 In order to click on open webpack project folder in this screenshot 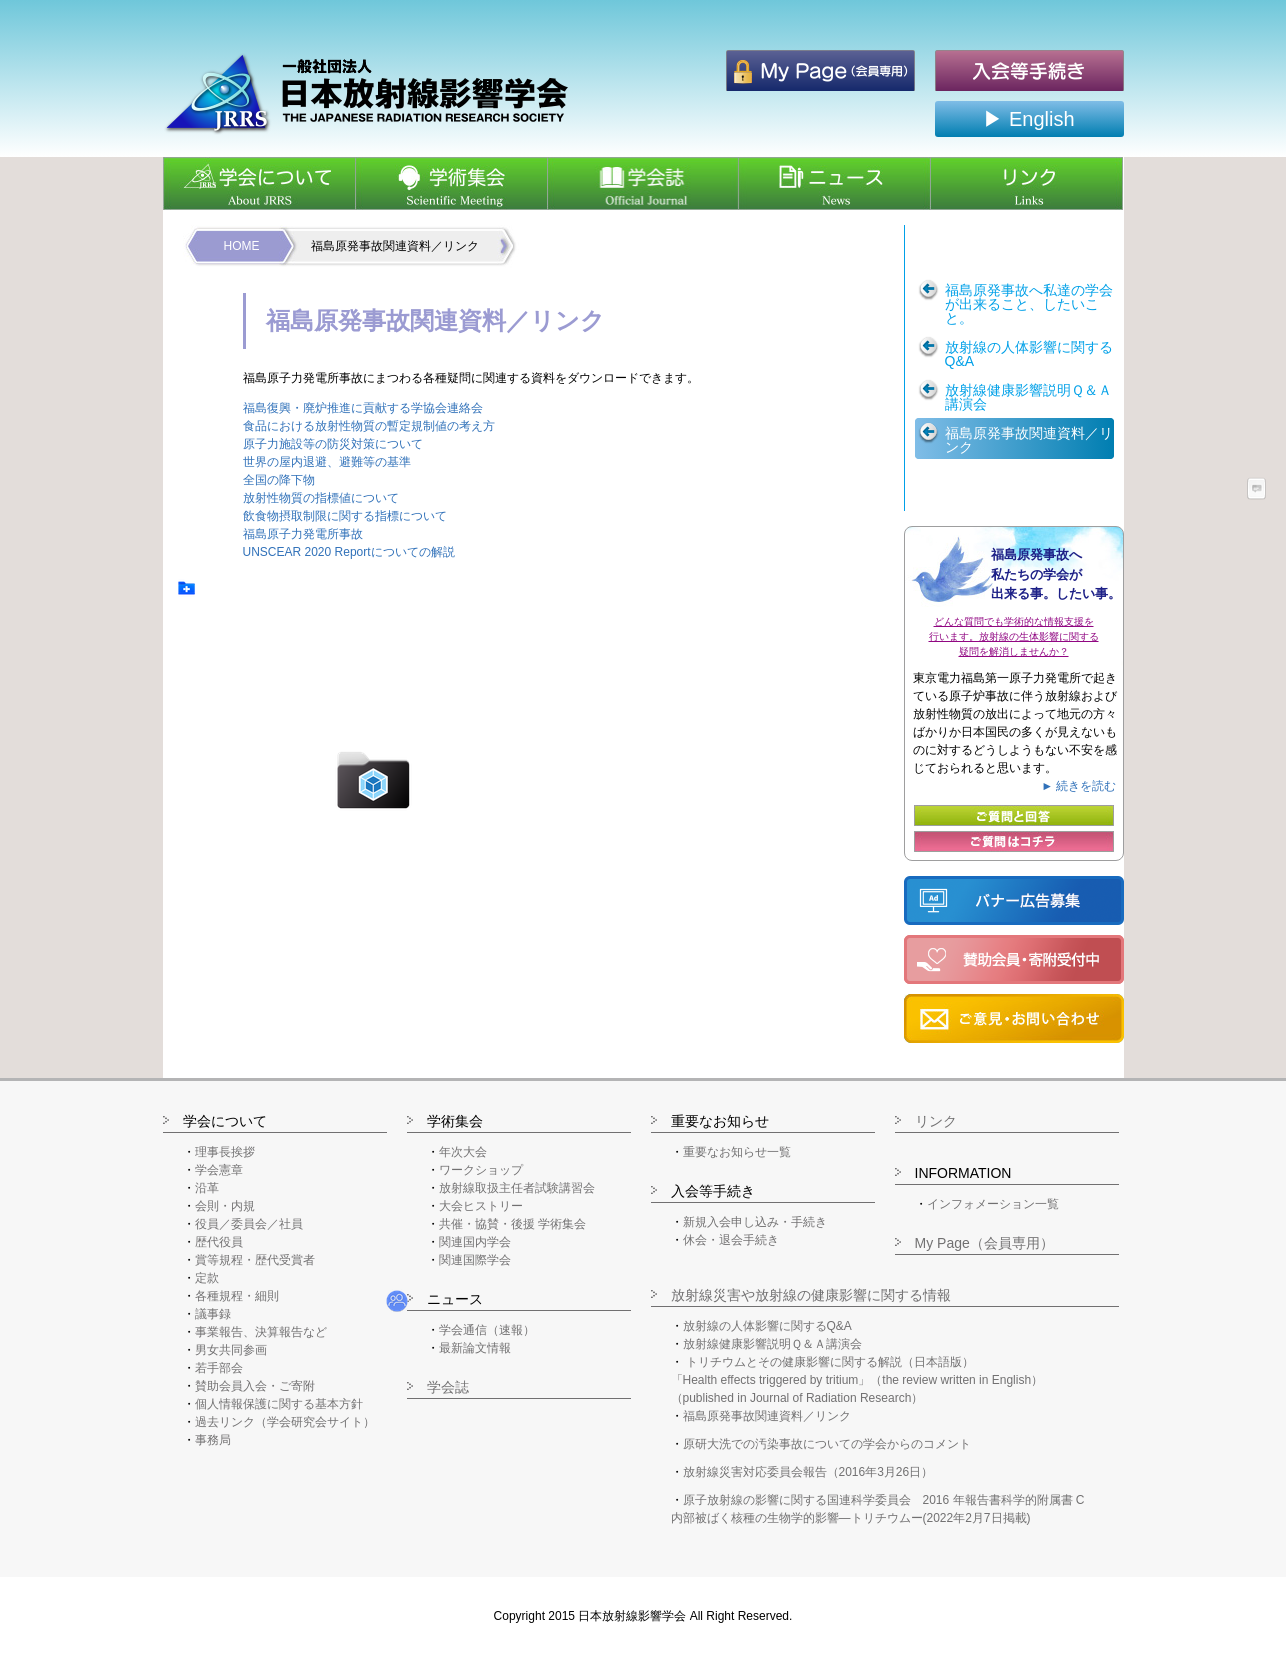, I will do `click(373, 782)`.